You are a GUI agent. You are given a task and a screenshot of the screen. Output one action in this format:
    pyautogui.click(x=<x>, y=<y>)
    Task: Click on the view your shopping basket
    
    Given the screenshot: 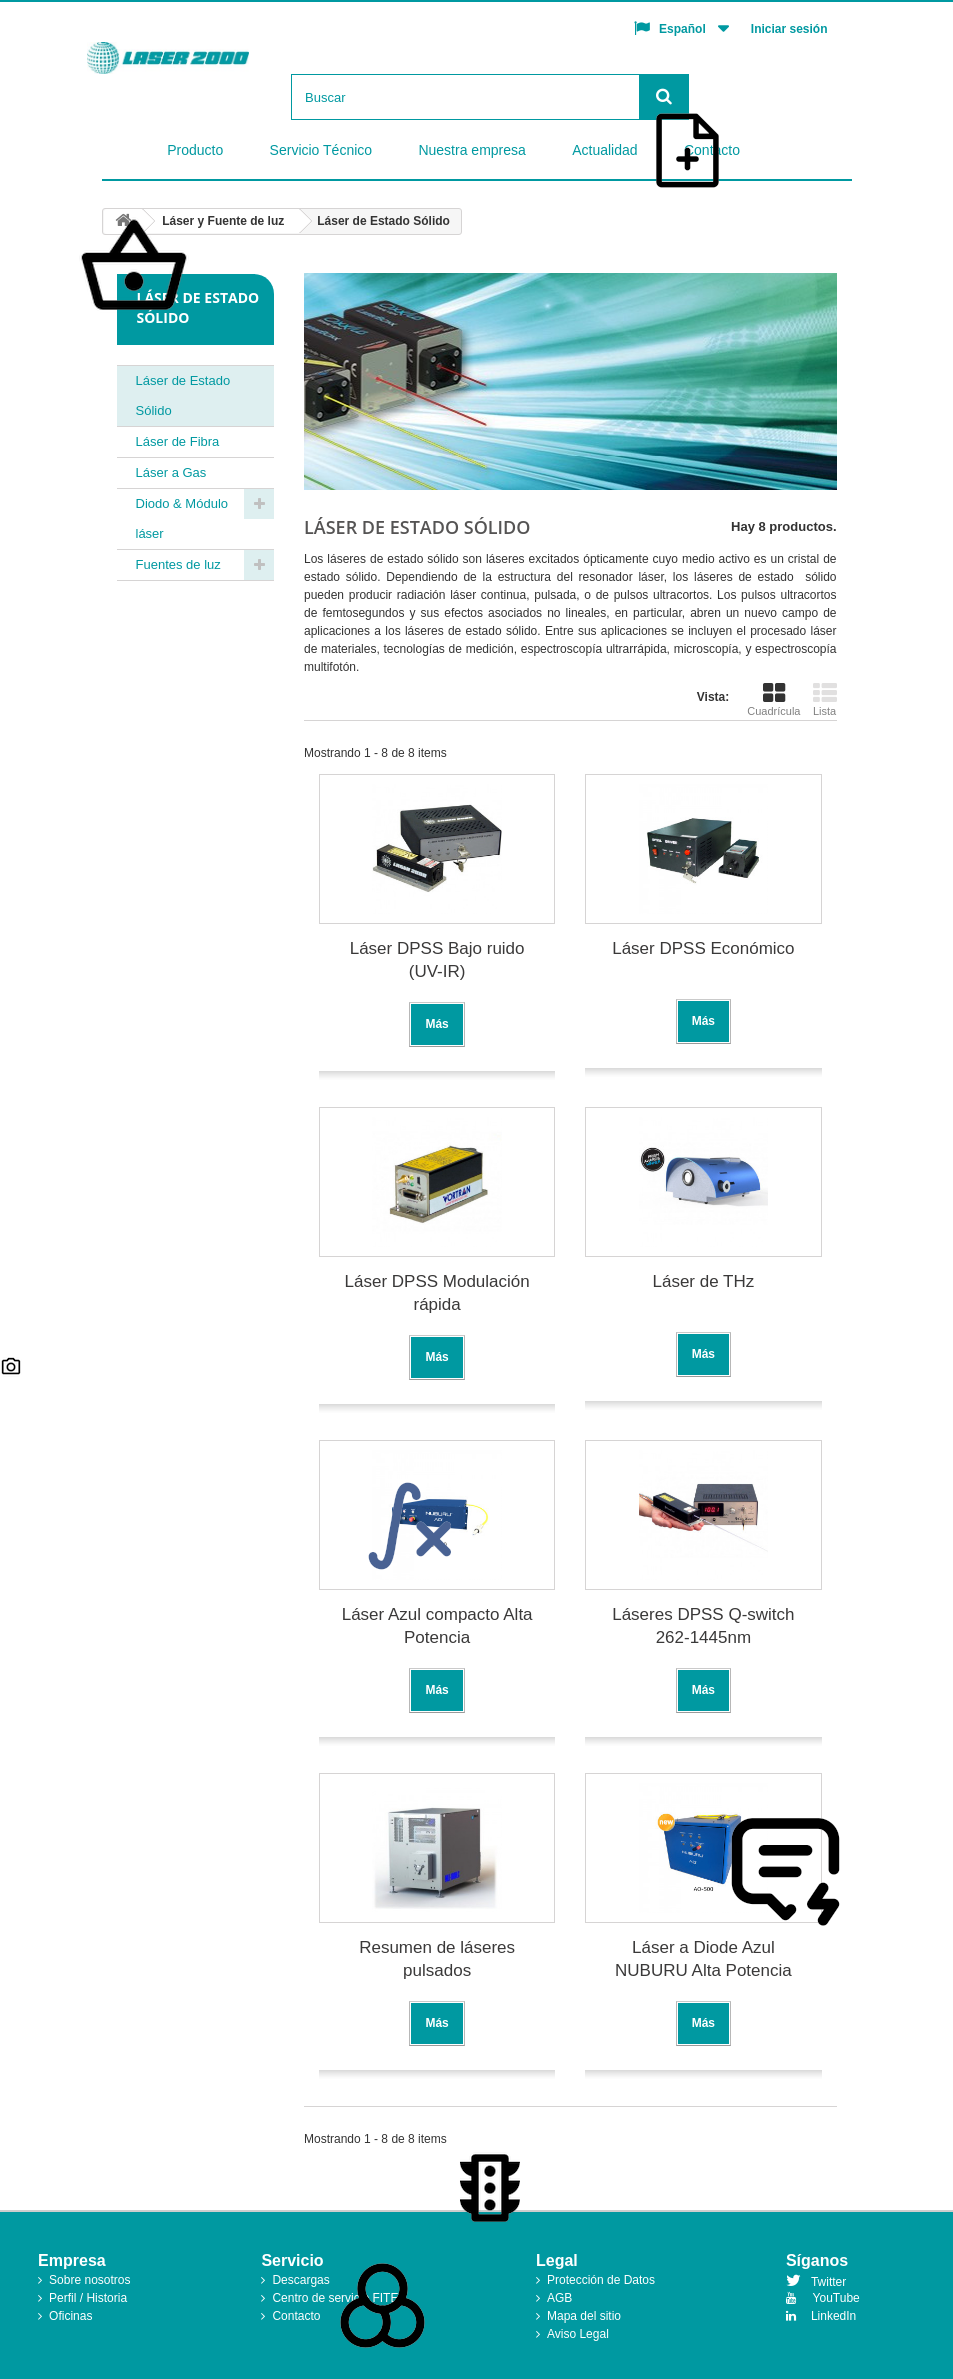 What is the action you would take?
    pyautogui.click(x=134, y=267)
    